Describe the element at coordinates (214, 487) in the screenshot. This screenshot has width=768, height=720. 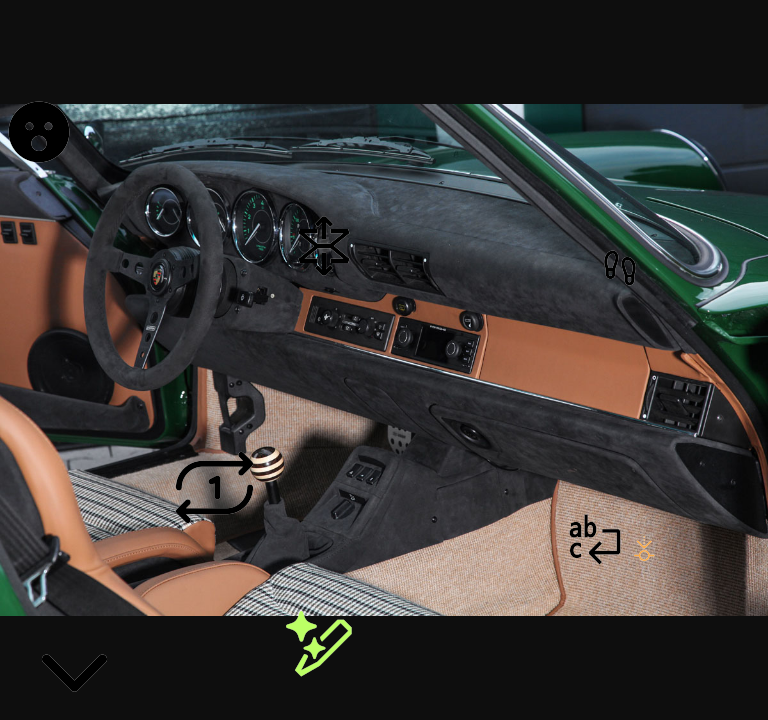
I see `repeat the current track once` at that location.